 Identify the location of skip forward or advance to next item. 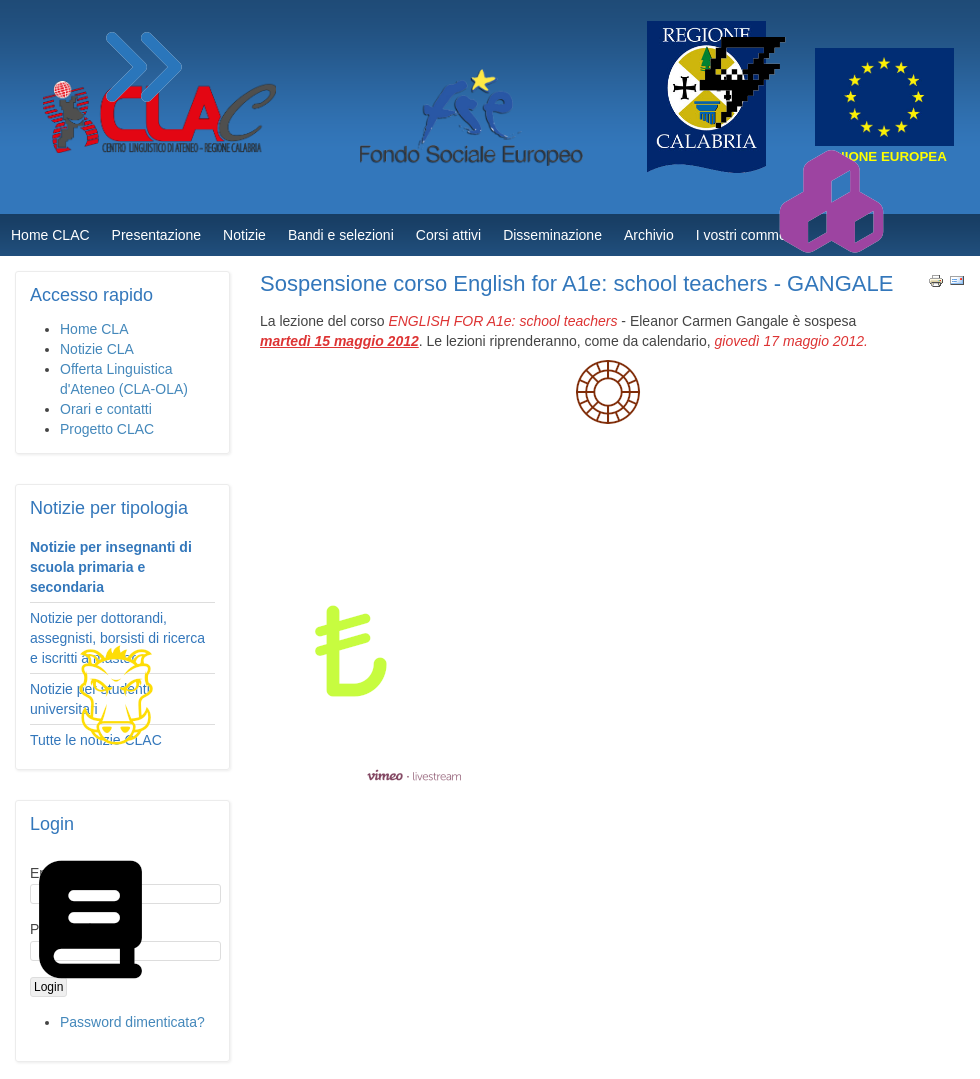
(141, 67).